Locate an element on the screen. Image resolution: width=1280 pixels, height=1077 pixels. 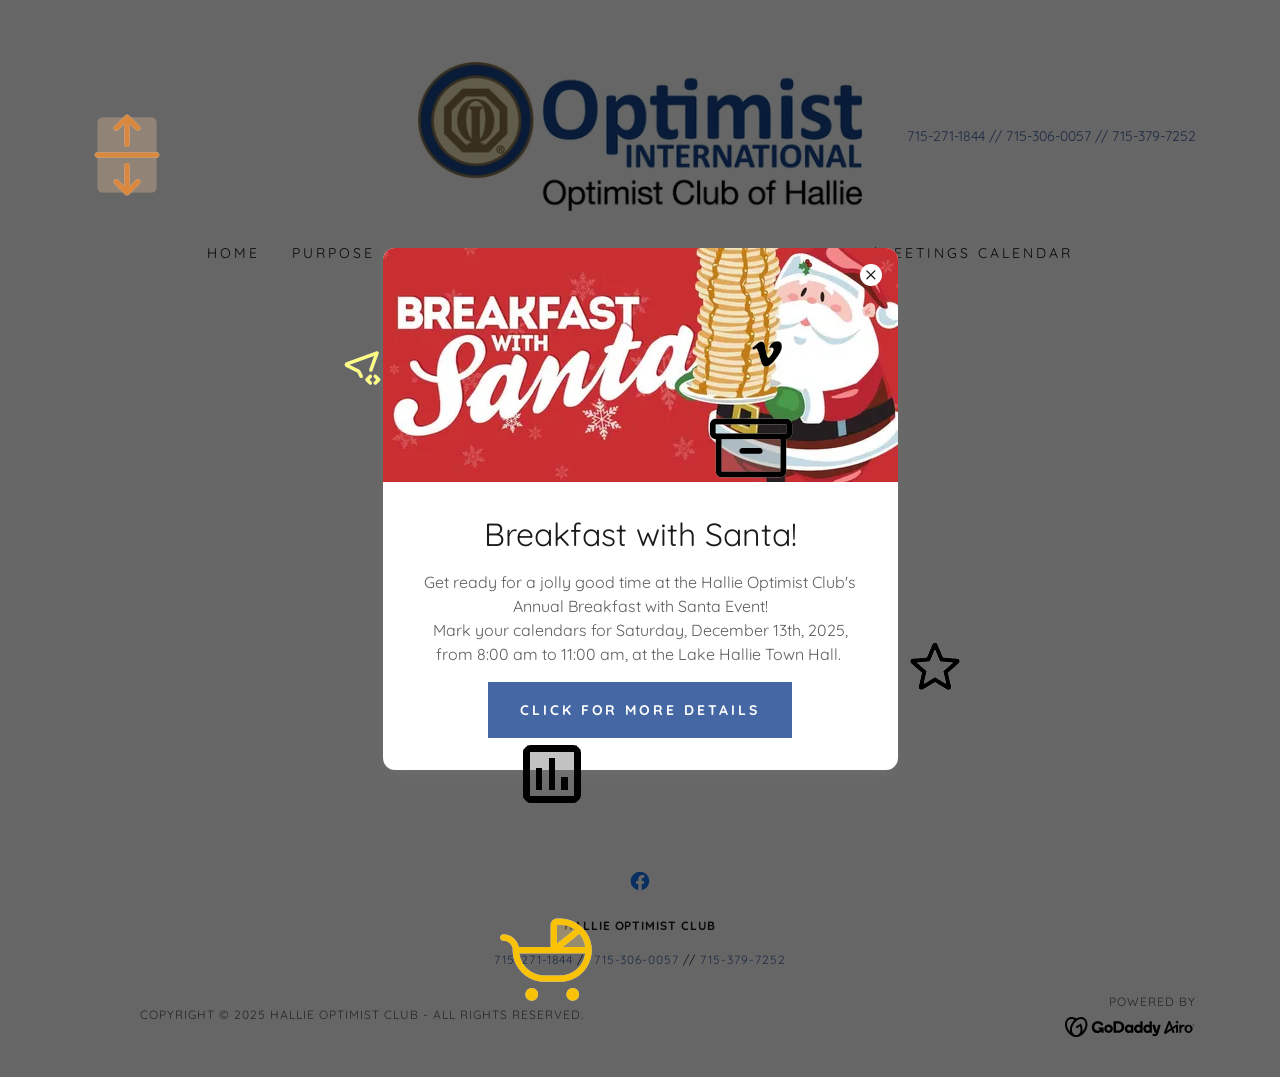
browse baby or parenting products is located at coordinates (547, 956).